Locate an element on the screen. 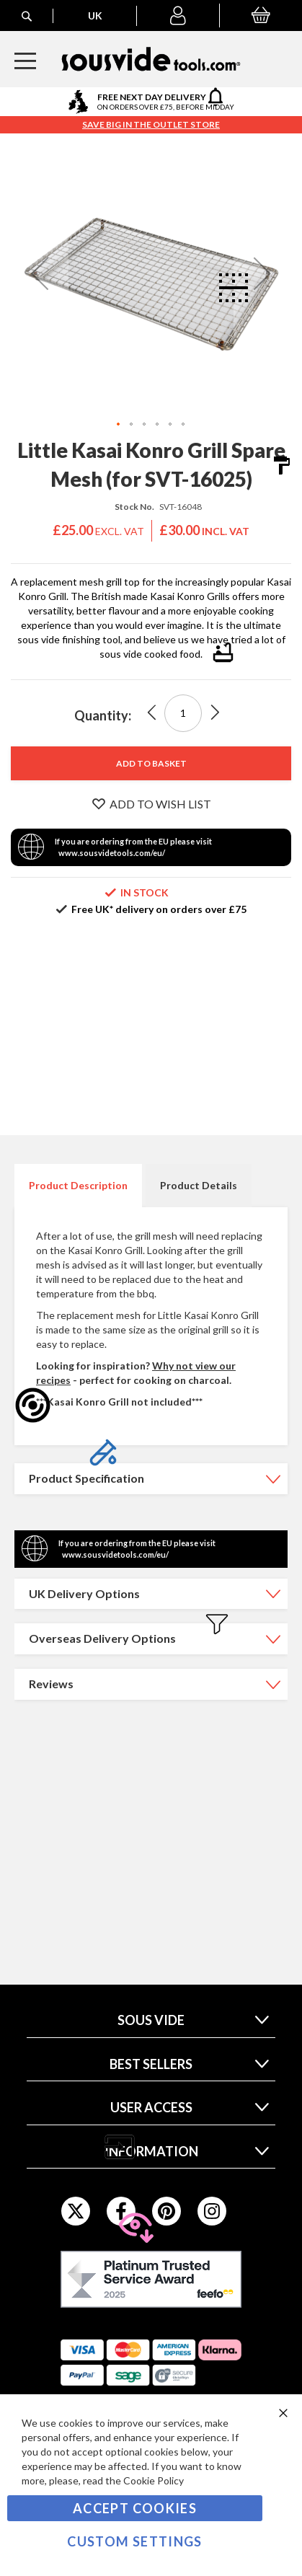 The height and width of the screenshot is (2576, 302). play or browse music library is located at coordinates (32, 1405).